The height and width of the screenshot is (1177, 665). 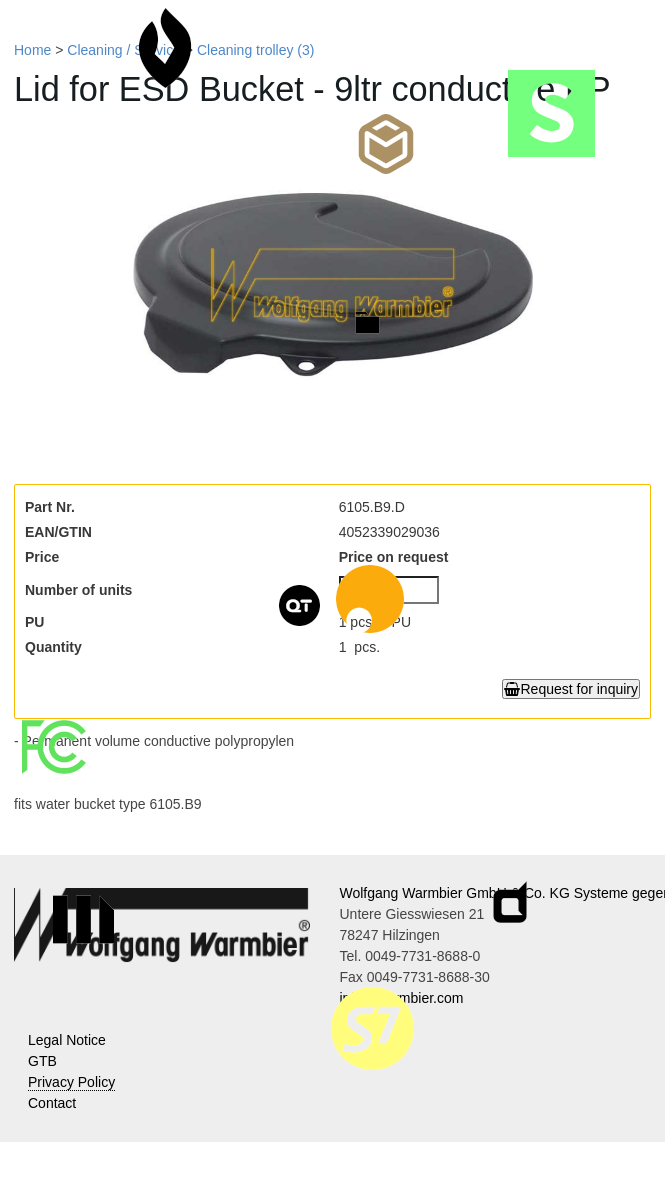 I want to click on semantic ui framework logo, so click(x=551, y=113).